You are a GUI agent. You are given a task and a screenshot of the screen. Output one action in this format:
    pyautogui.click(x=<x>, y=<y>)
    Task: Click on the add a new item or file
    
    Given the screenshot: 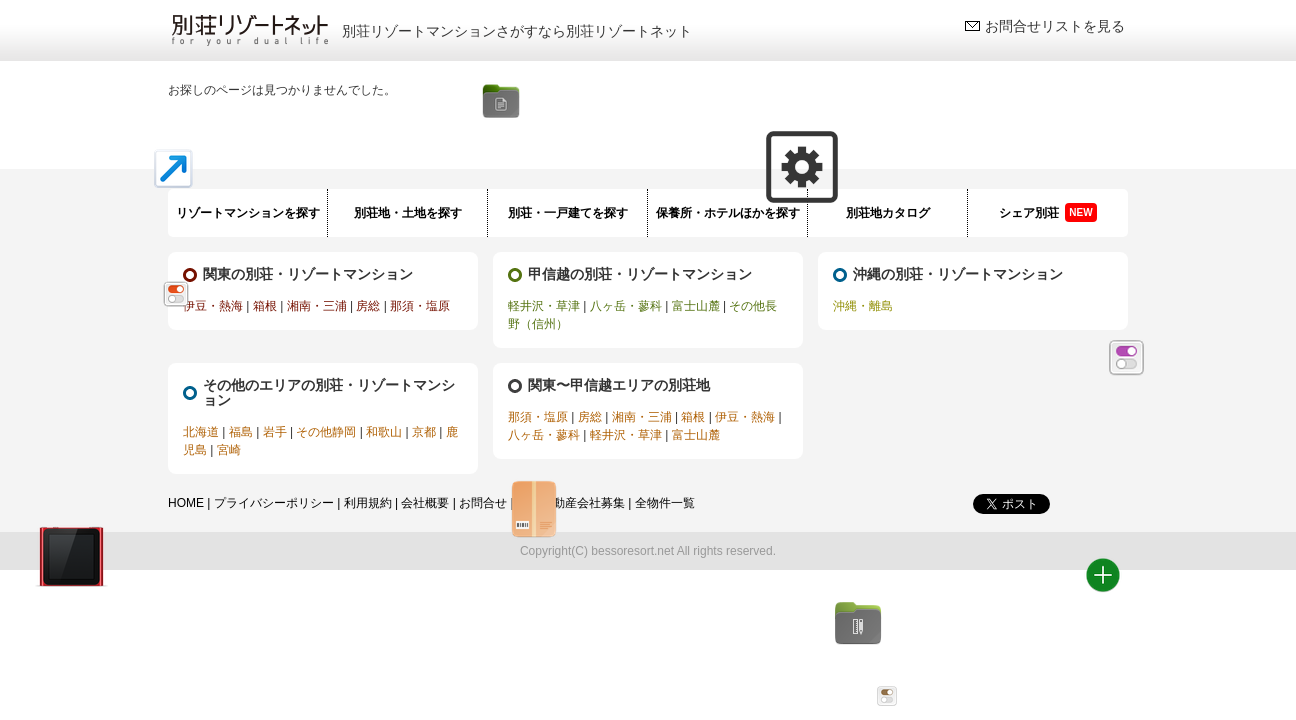 What is the action you would take?
    pyautogui.click(x=1103, y=575)
    